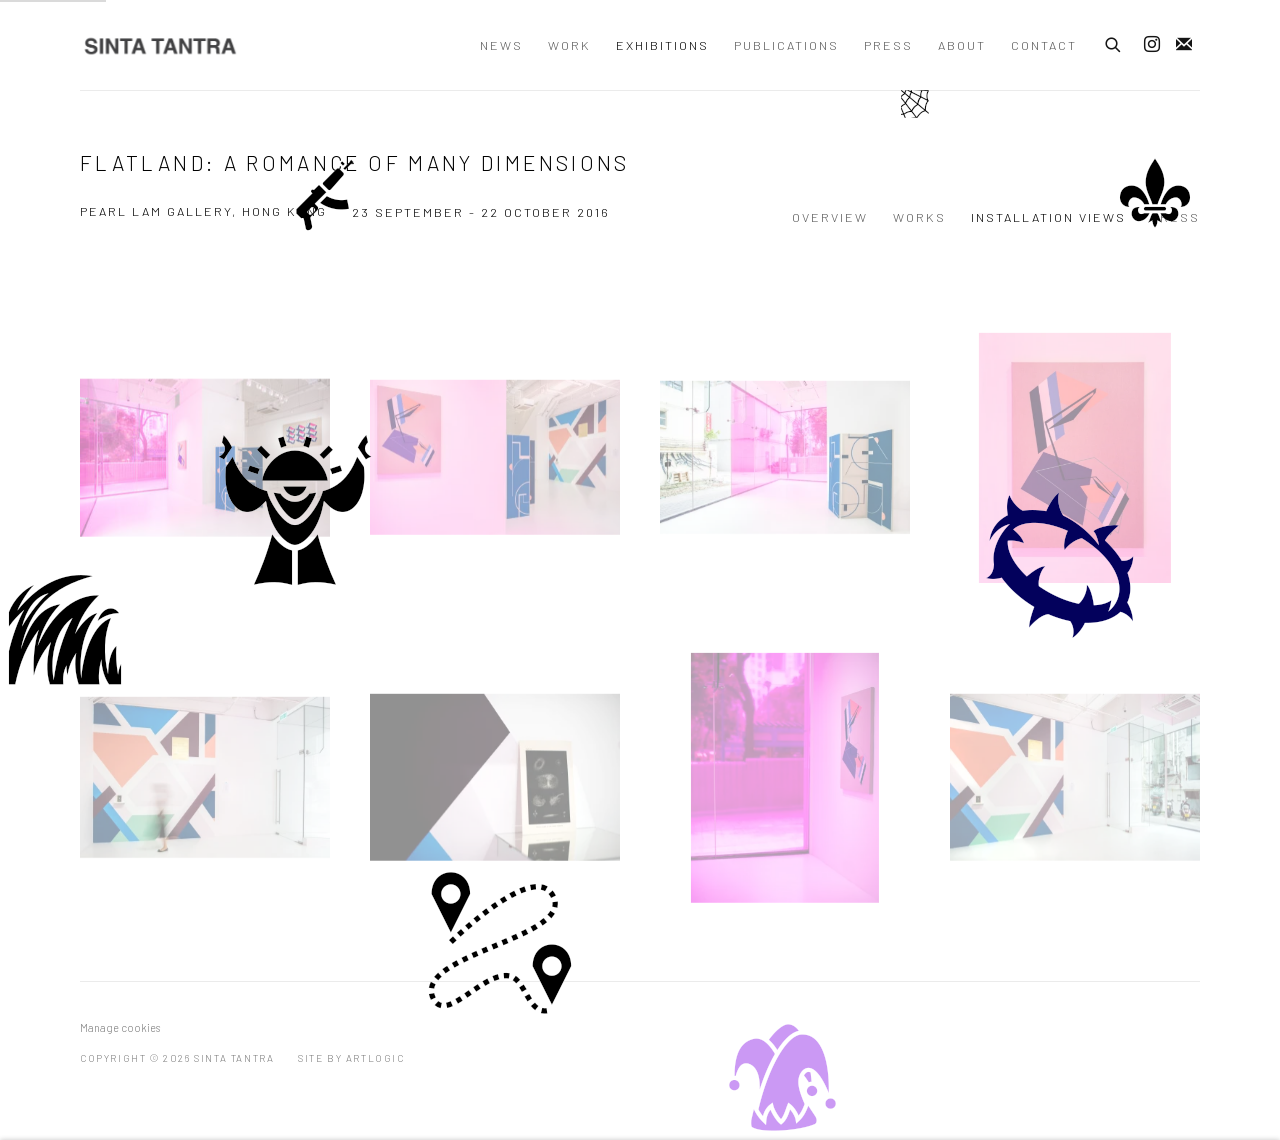  I want to click on select sun priest character class, so click(295, 510).